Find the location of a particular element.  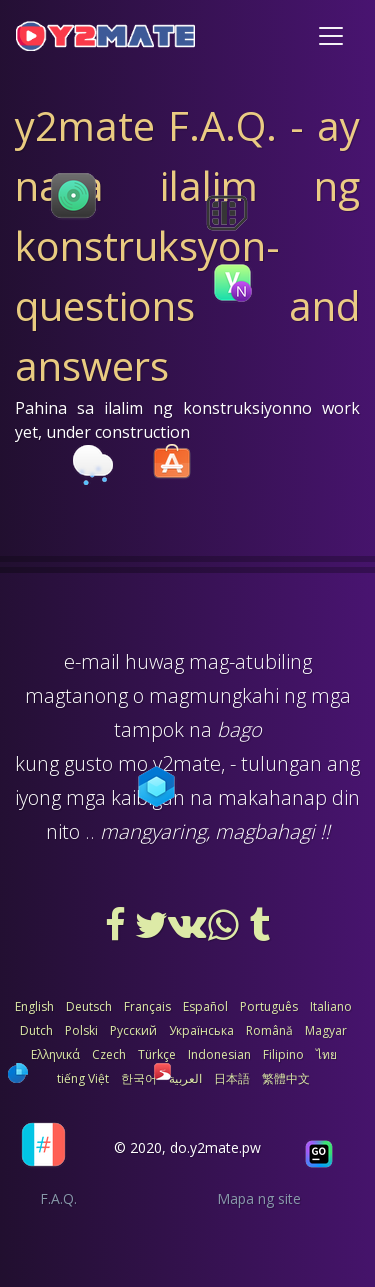

open g4music app is located at coordinates (73, 195).